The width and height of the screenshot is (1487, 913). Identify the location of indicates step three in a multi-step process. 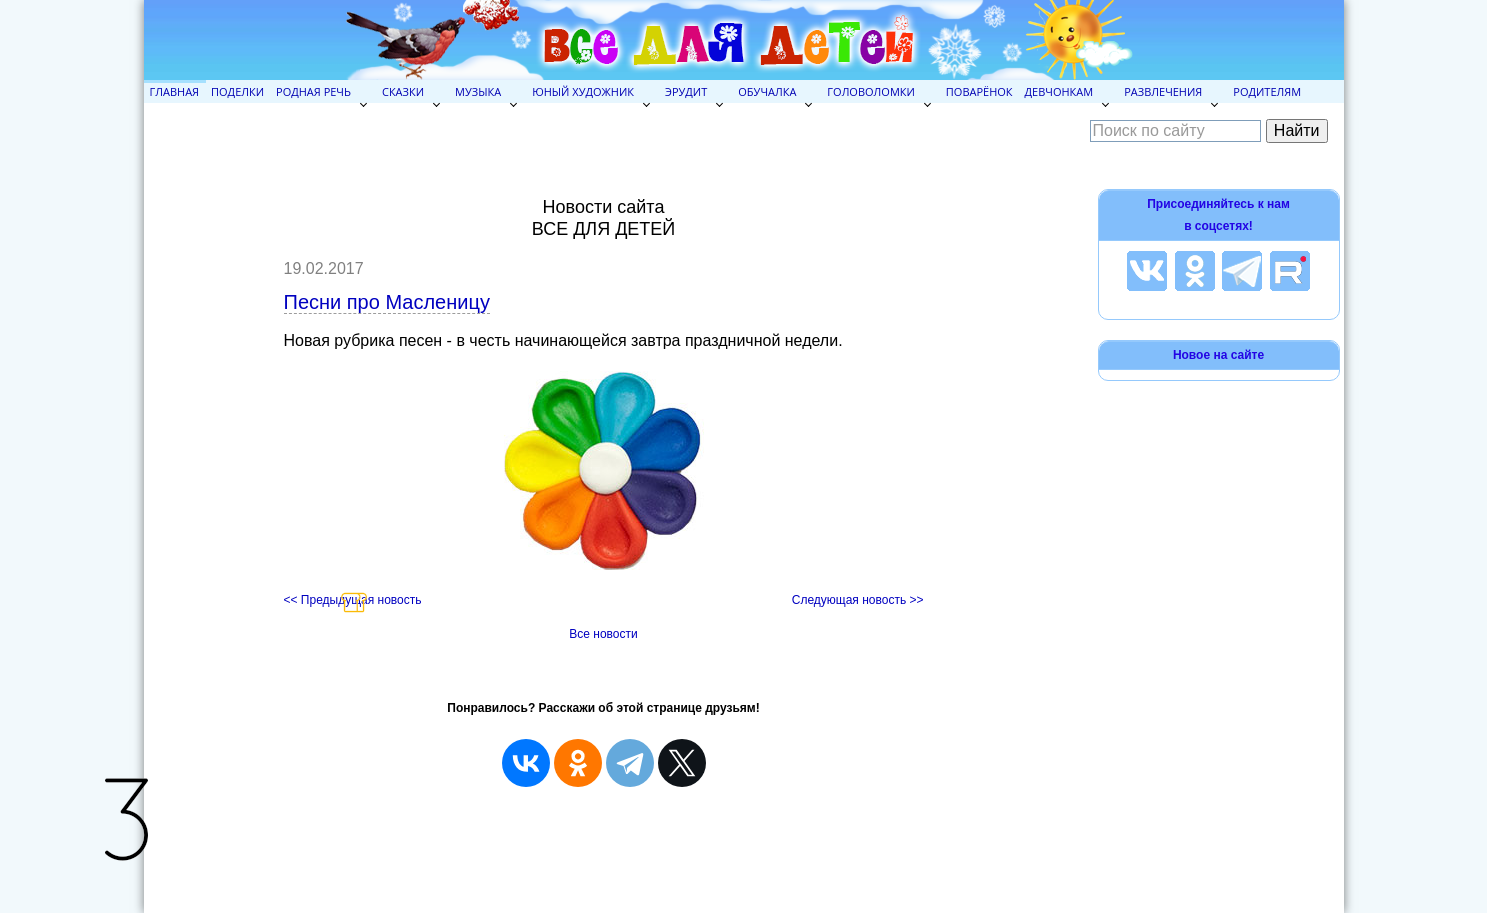
(126, 819).